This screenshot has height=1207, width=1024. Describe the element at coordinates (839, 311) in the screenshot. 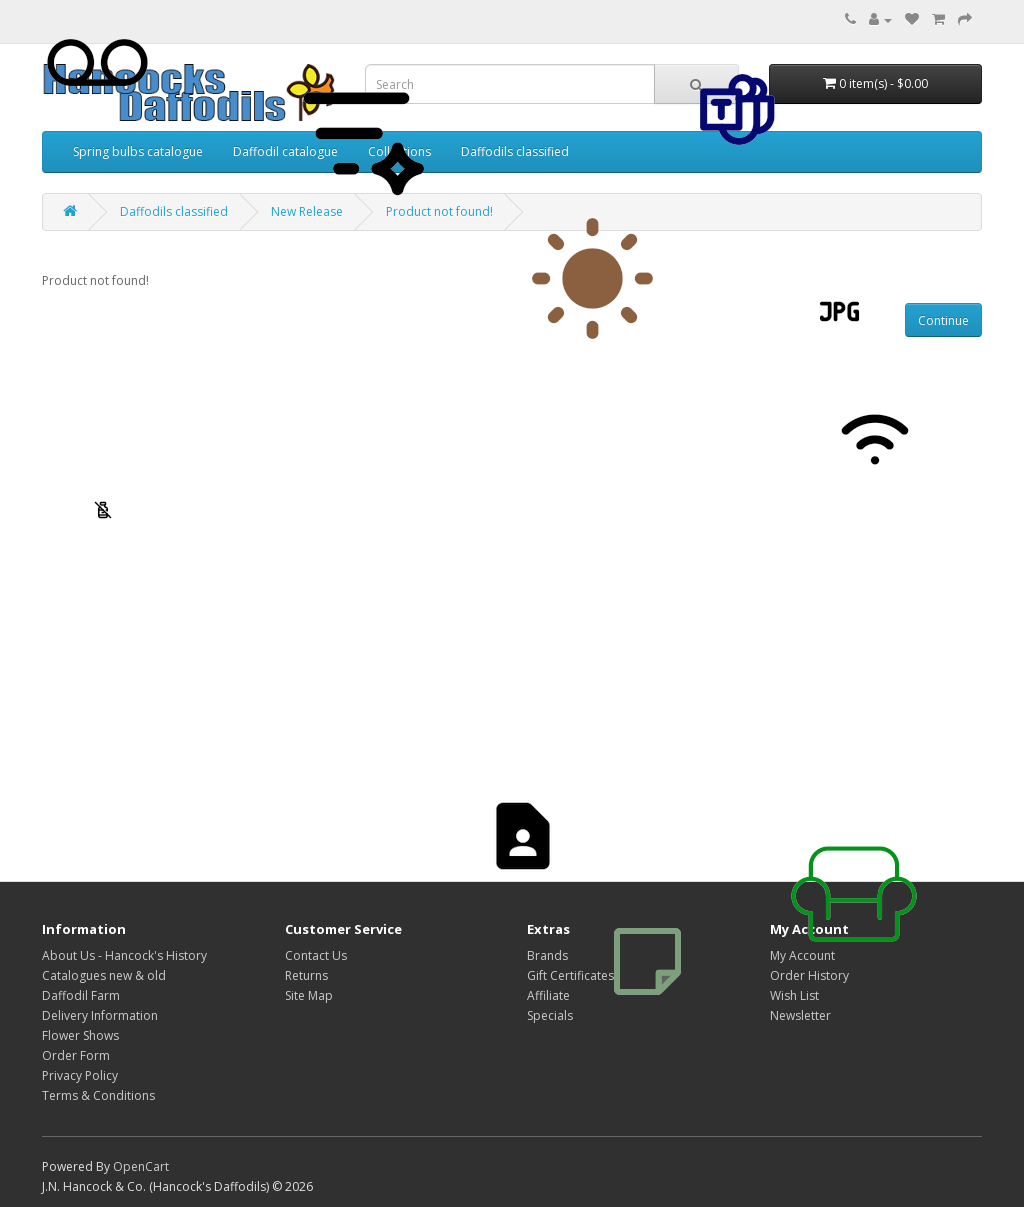

I see `indicates a JPG image file type` at that location.